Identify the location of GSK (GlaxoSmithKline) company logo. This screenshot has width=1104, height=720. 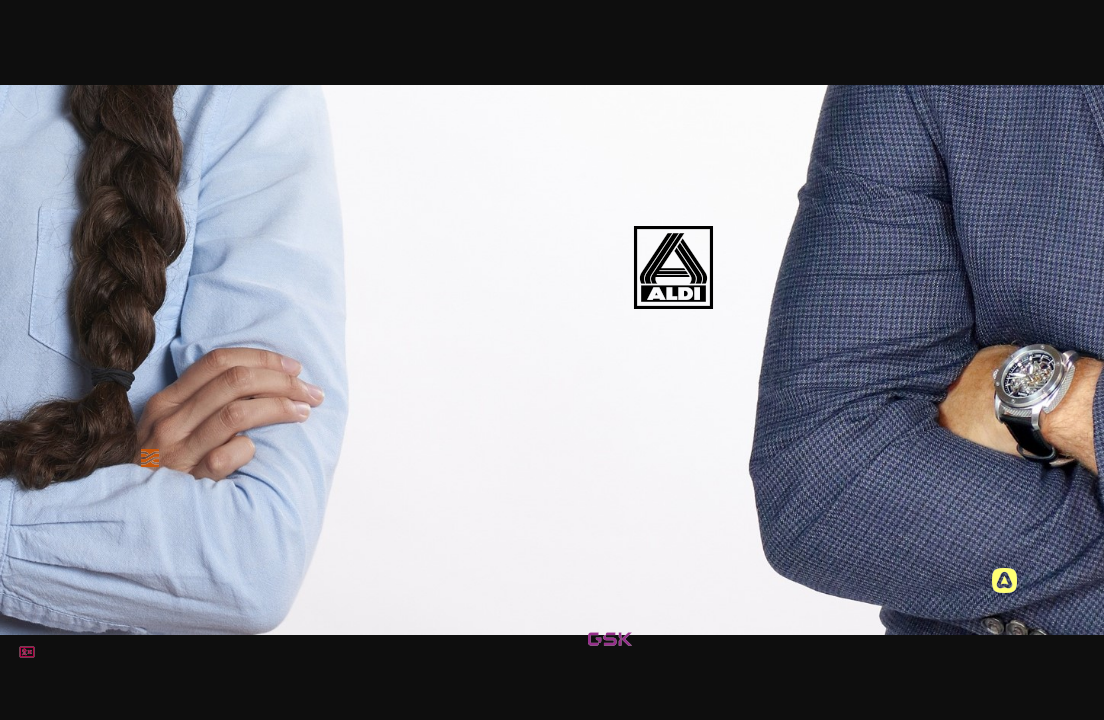
(610, 639).